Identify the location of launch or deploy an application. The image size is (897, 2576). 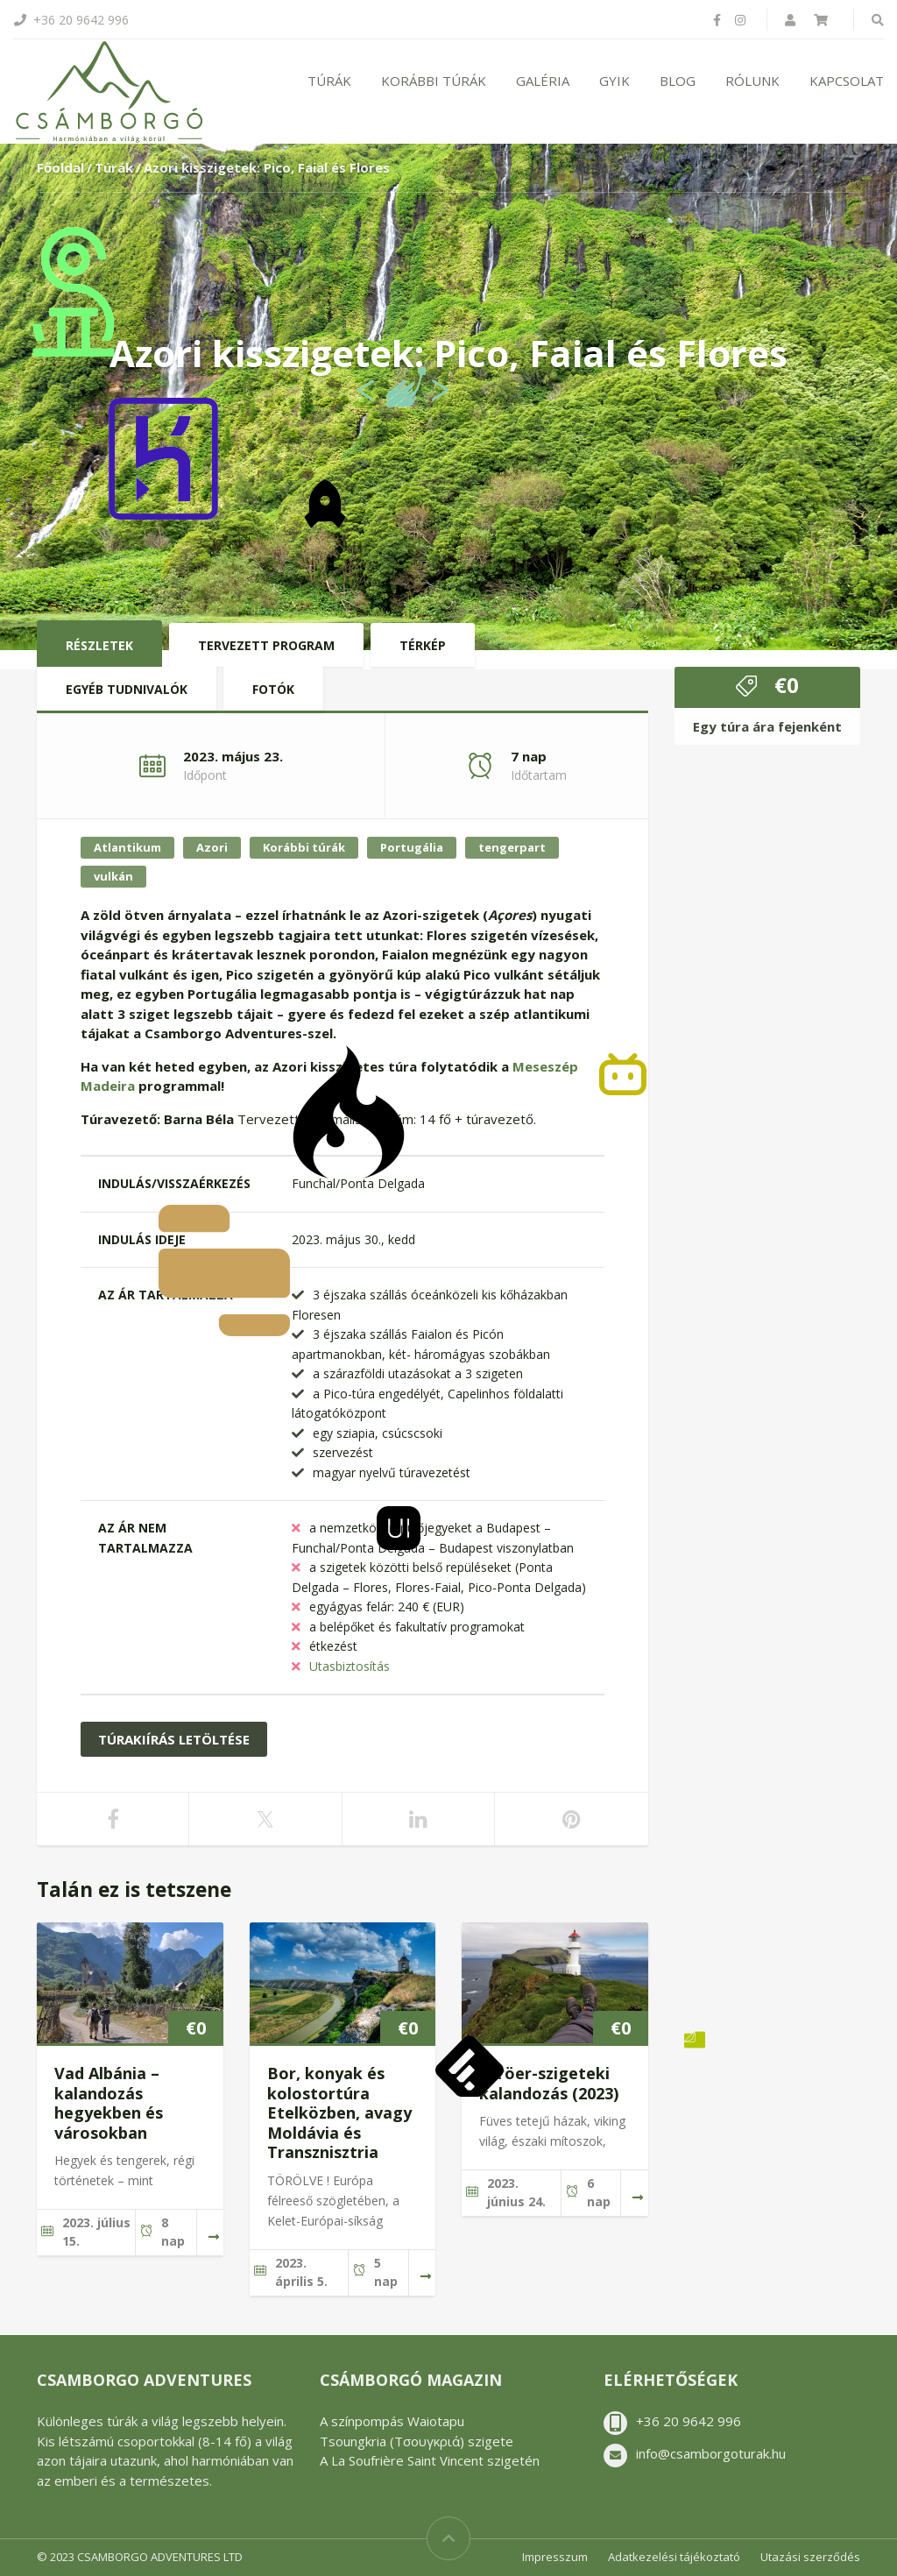
(325, 503).